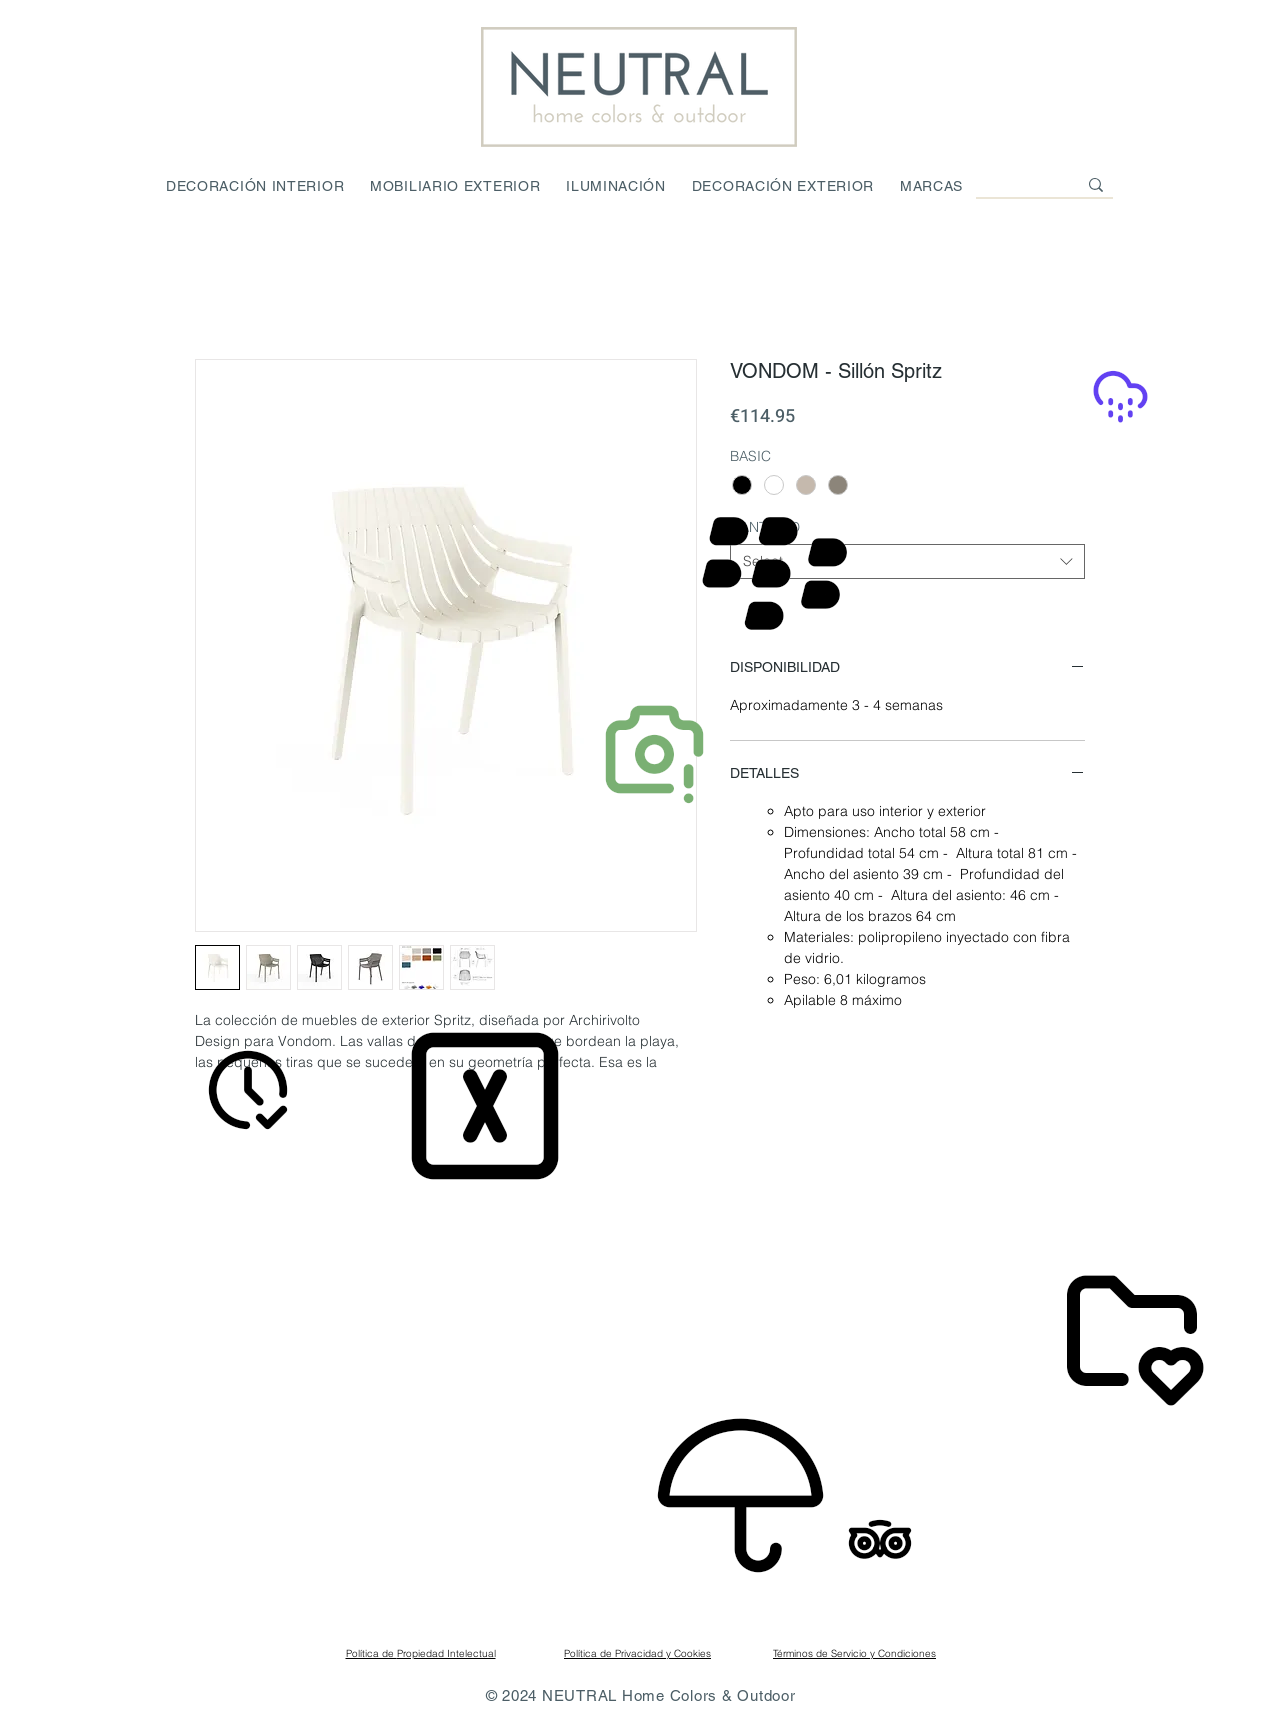  I want to click on add folder to favorites, so click(1132, 1334).